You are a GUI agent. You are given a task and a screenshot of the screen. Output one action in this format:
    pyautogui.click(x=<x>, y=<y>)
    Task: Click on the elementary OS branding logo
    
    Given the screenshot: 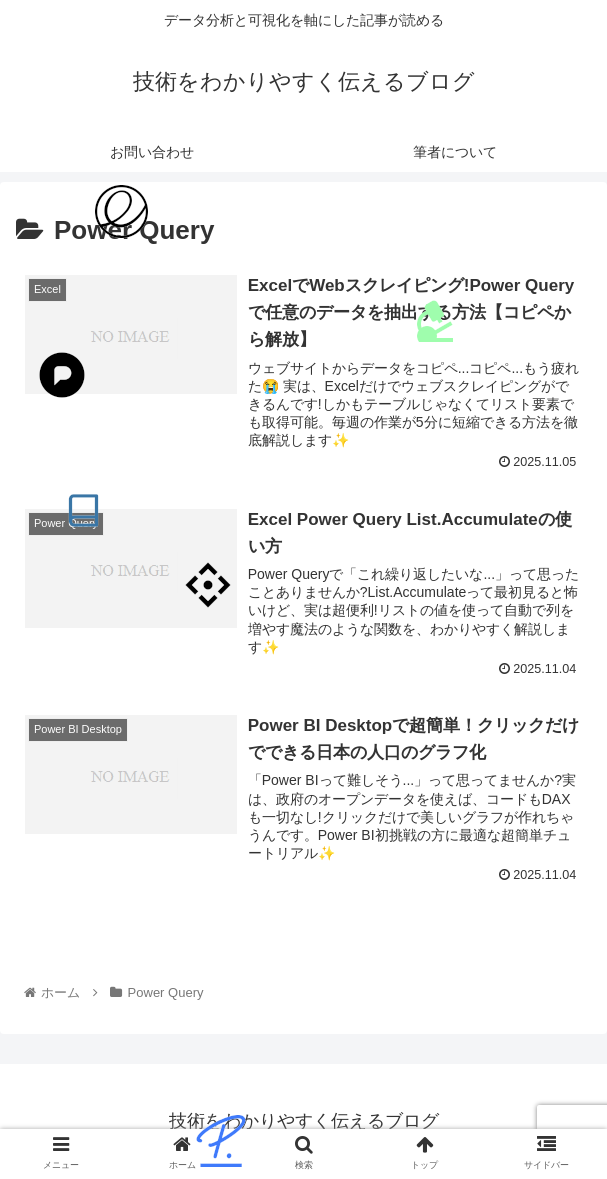 What is the action you would take?
    pyautogui.click(x=121, y=211)
    